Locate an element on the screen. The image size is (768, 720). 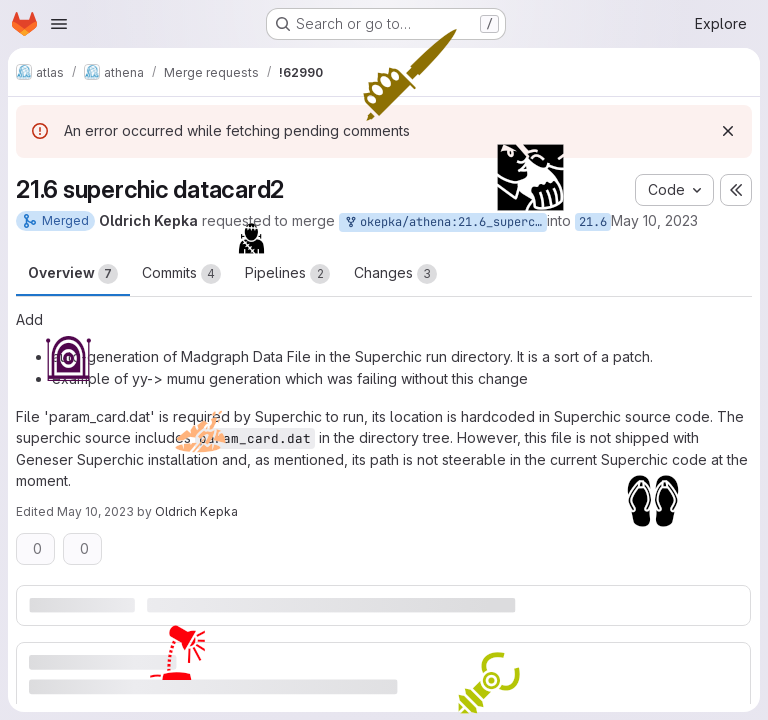
activate robotic arm or grabber tool is located at coordinates (491, 680).